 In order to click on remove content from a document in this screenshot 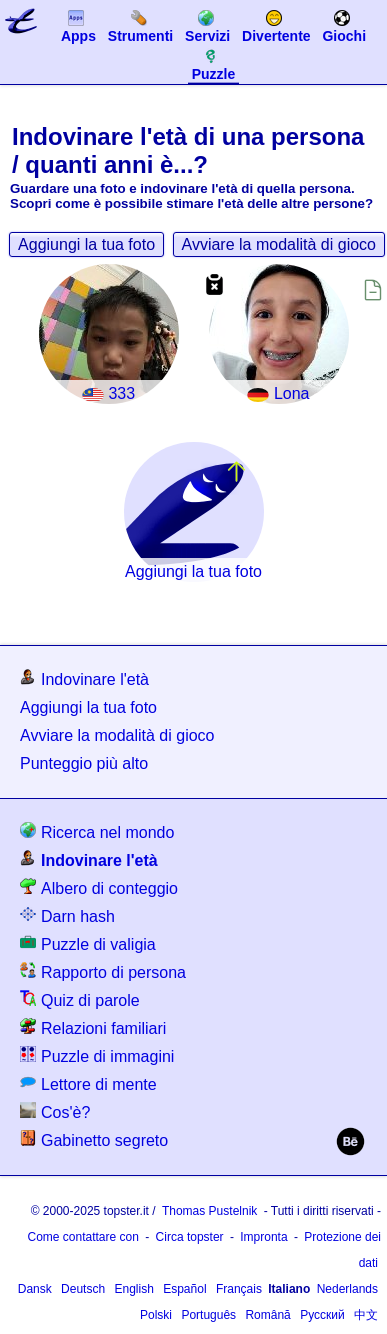, I will do `click(373, 290)`.